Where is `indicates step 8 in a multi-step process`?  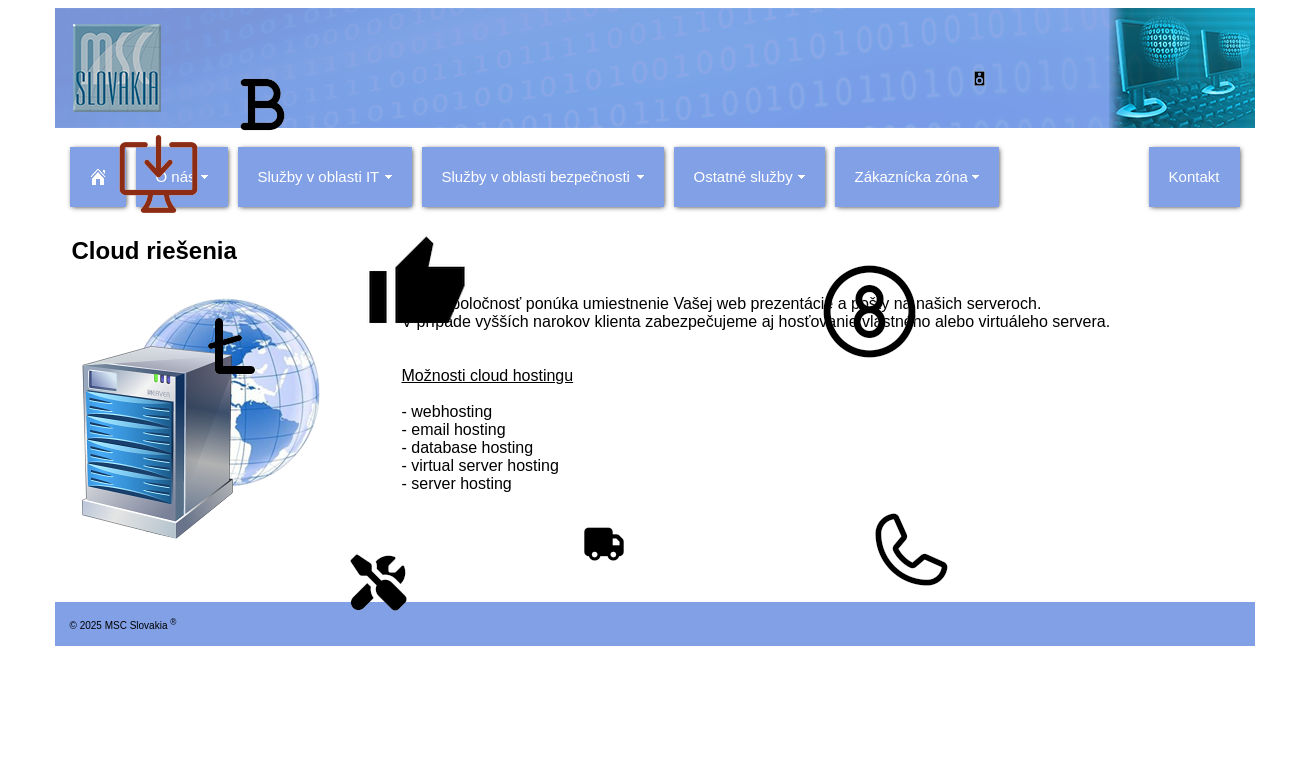 indicates step 8 in a multi-step process is located at coordinates (869, 311).